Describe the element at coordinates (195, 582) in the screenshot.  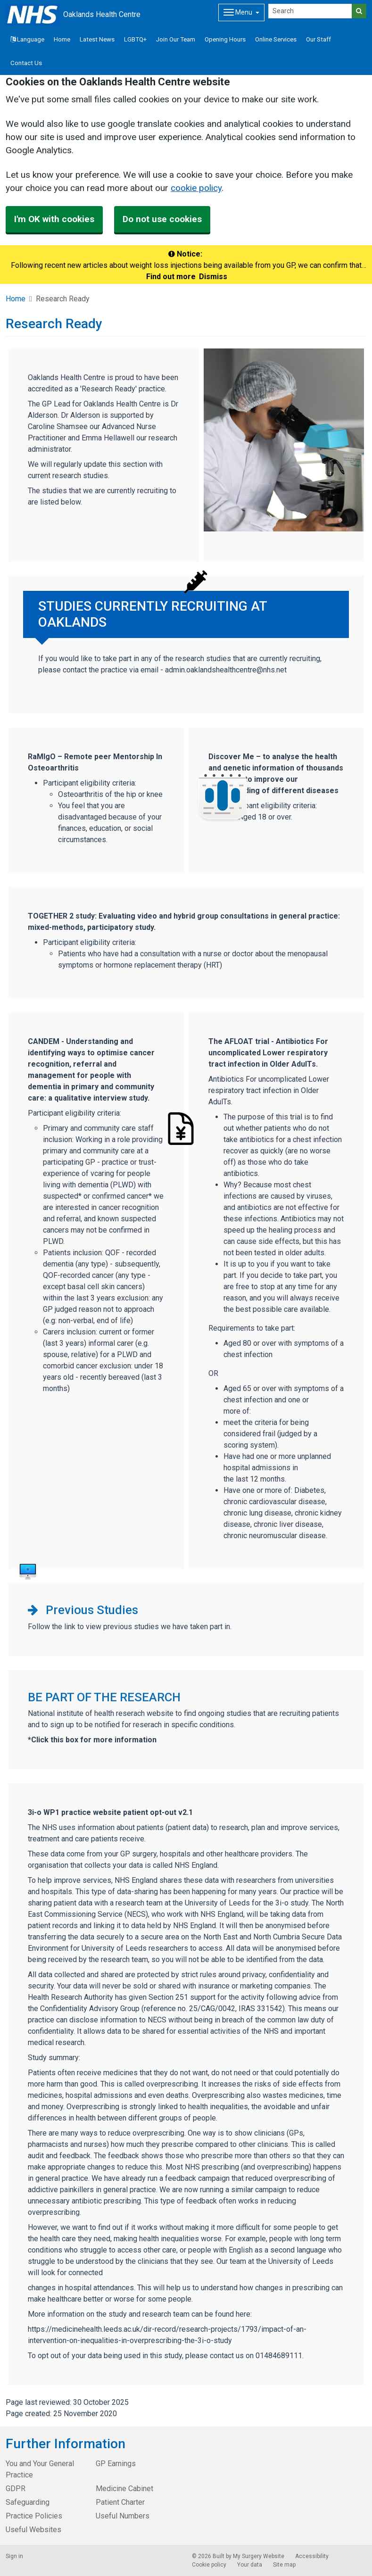
I see `access medical or health-related features` at that location.